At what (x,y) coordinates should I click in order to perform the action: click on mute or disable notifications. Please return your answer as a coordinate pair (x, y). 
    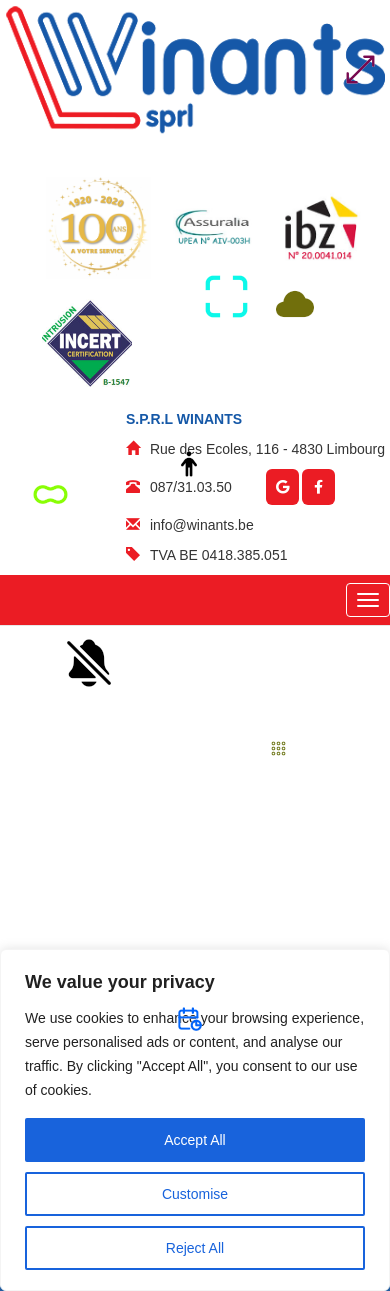
    Looking at the image, I should click on (89, 663).